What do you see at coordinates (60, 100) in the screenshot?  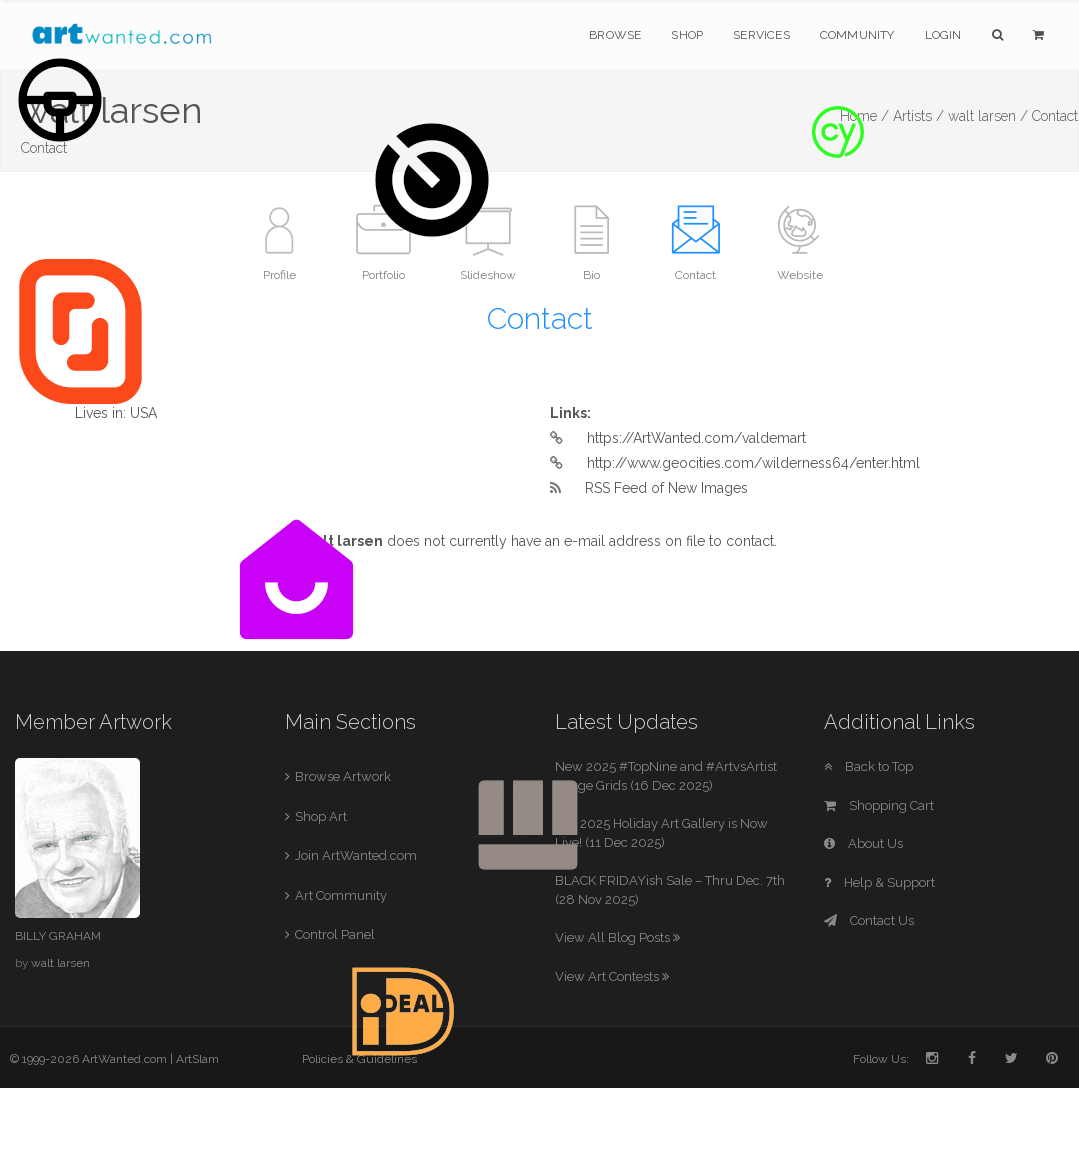 I see `access driving or navigation mode` at bounding box center [60, 100].